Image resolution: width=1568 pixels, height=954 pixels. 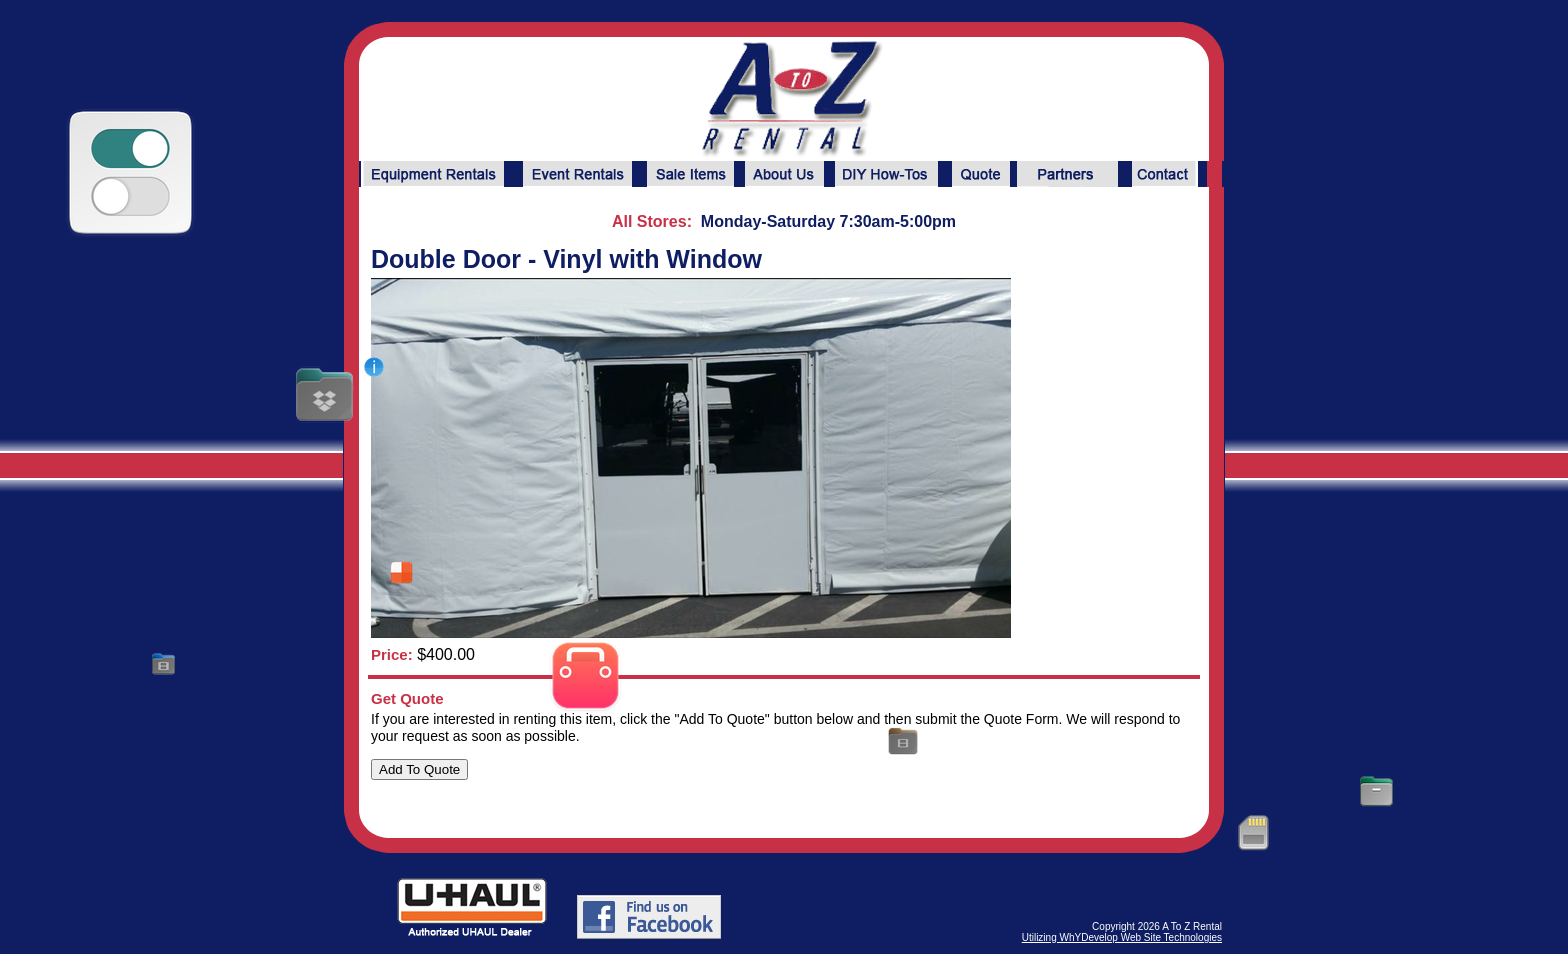 I want to click on access system utilities and tools, so click(x=585, y=675).